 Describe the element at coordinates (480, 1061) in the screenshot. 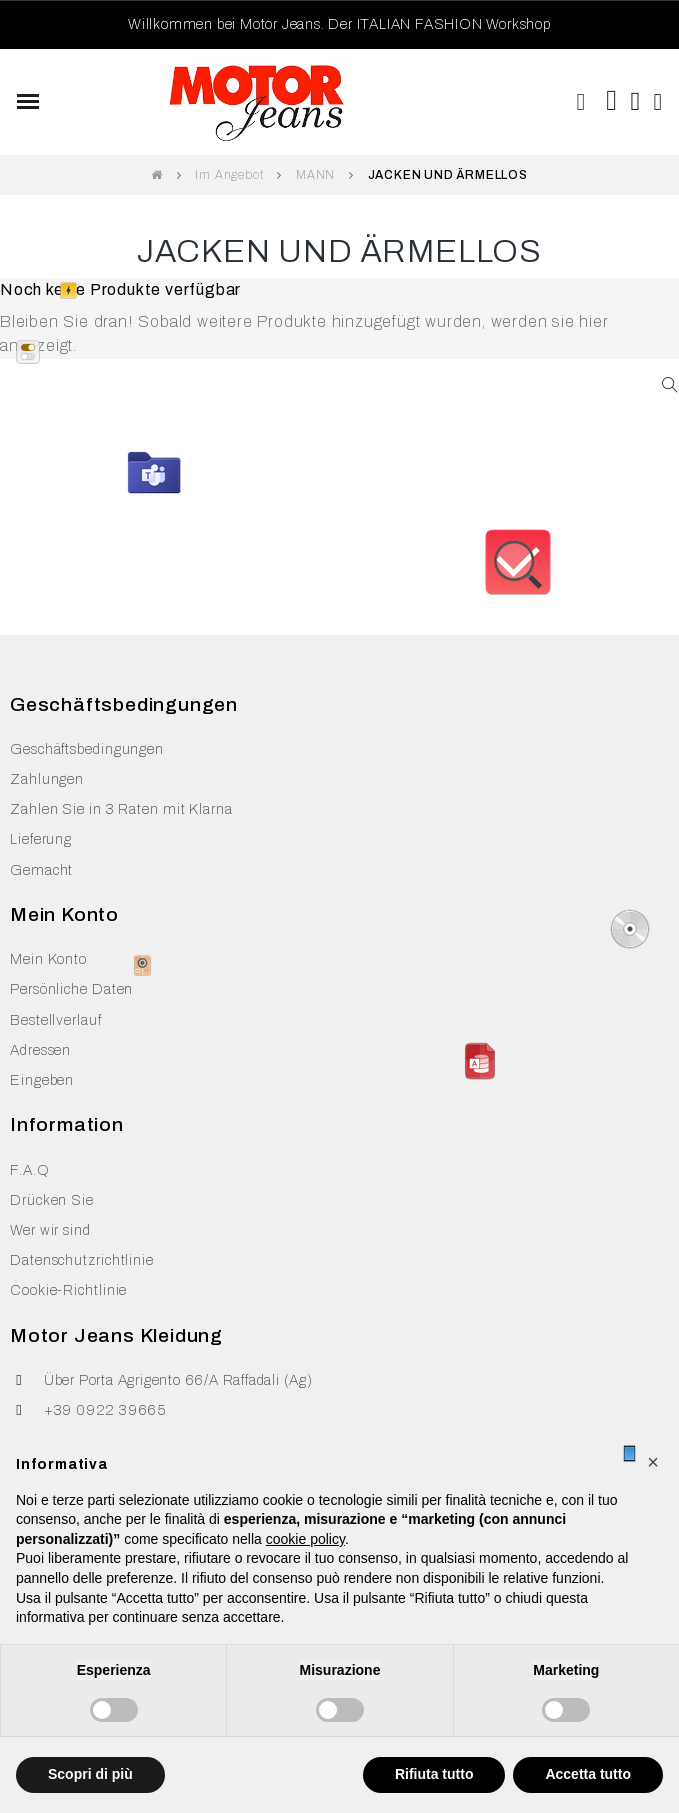

I see `microsoft access database file` at that location.